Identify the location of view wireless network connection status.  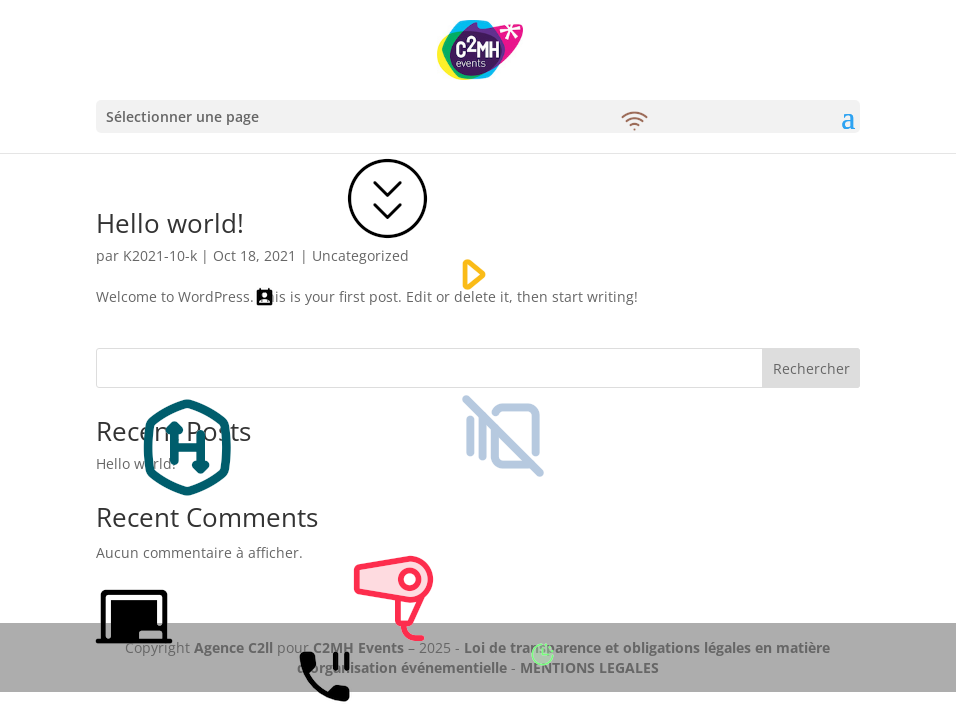
(634, 120).